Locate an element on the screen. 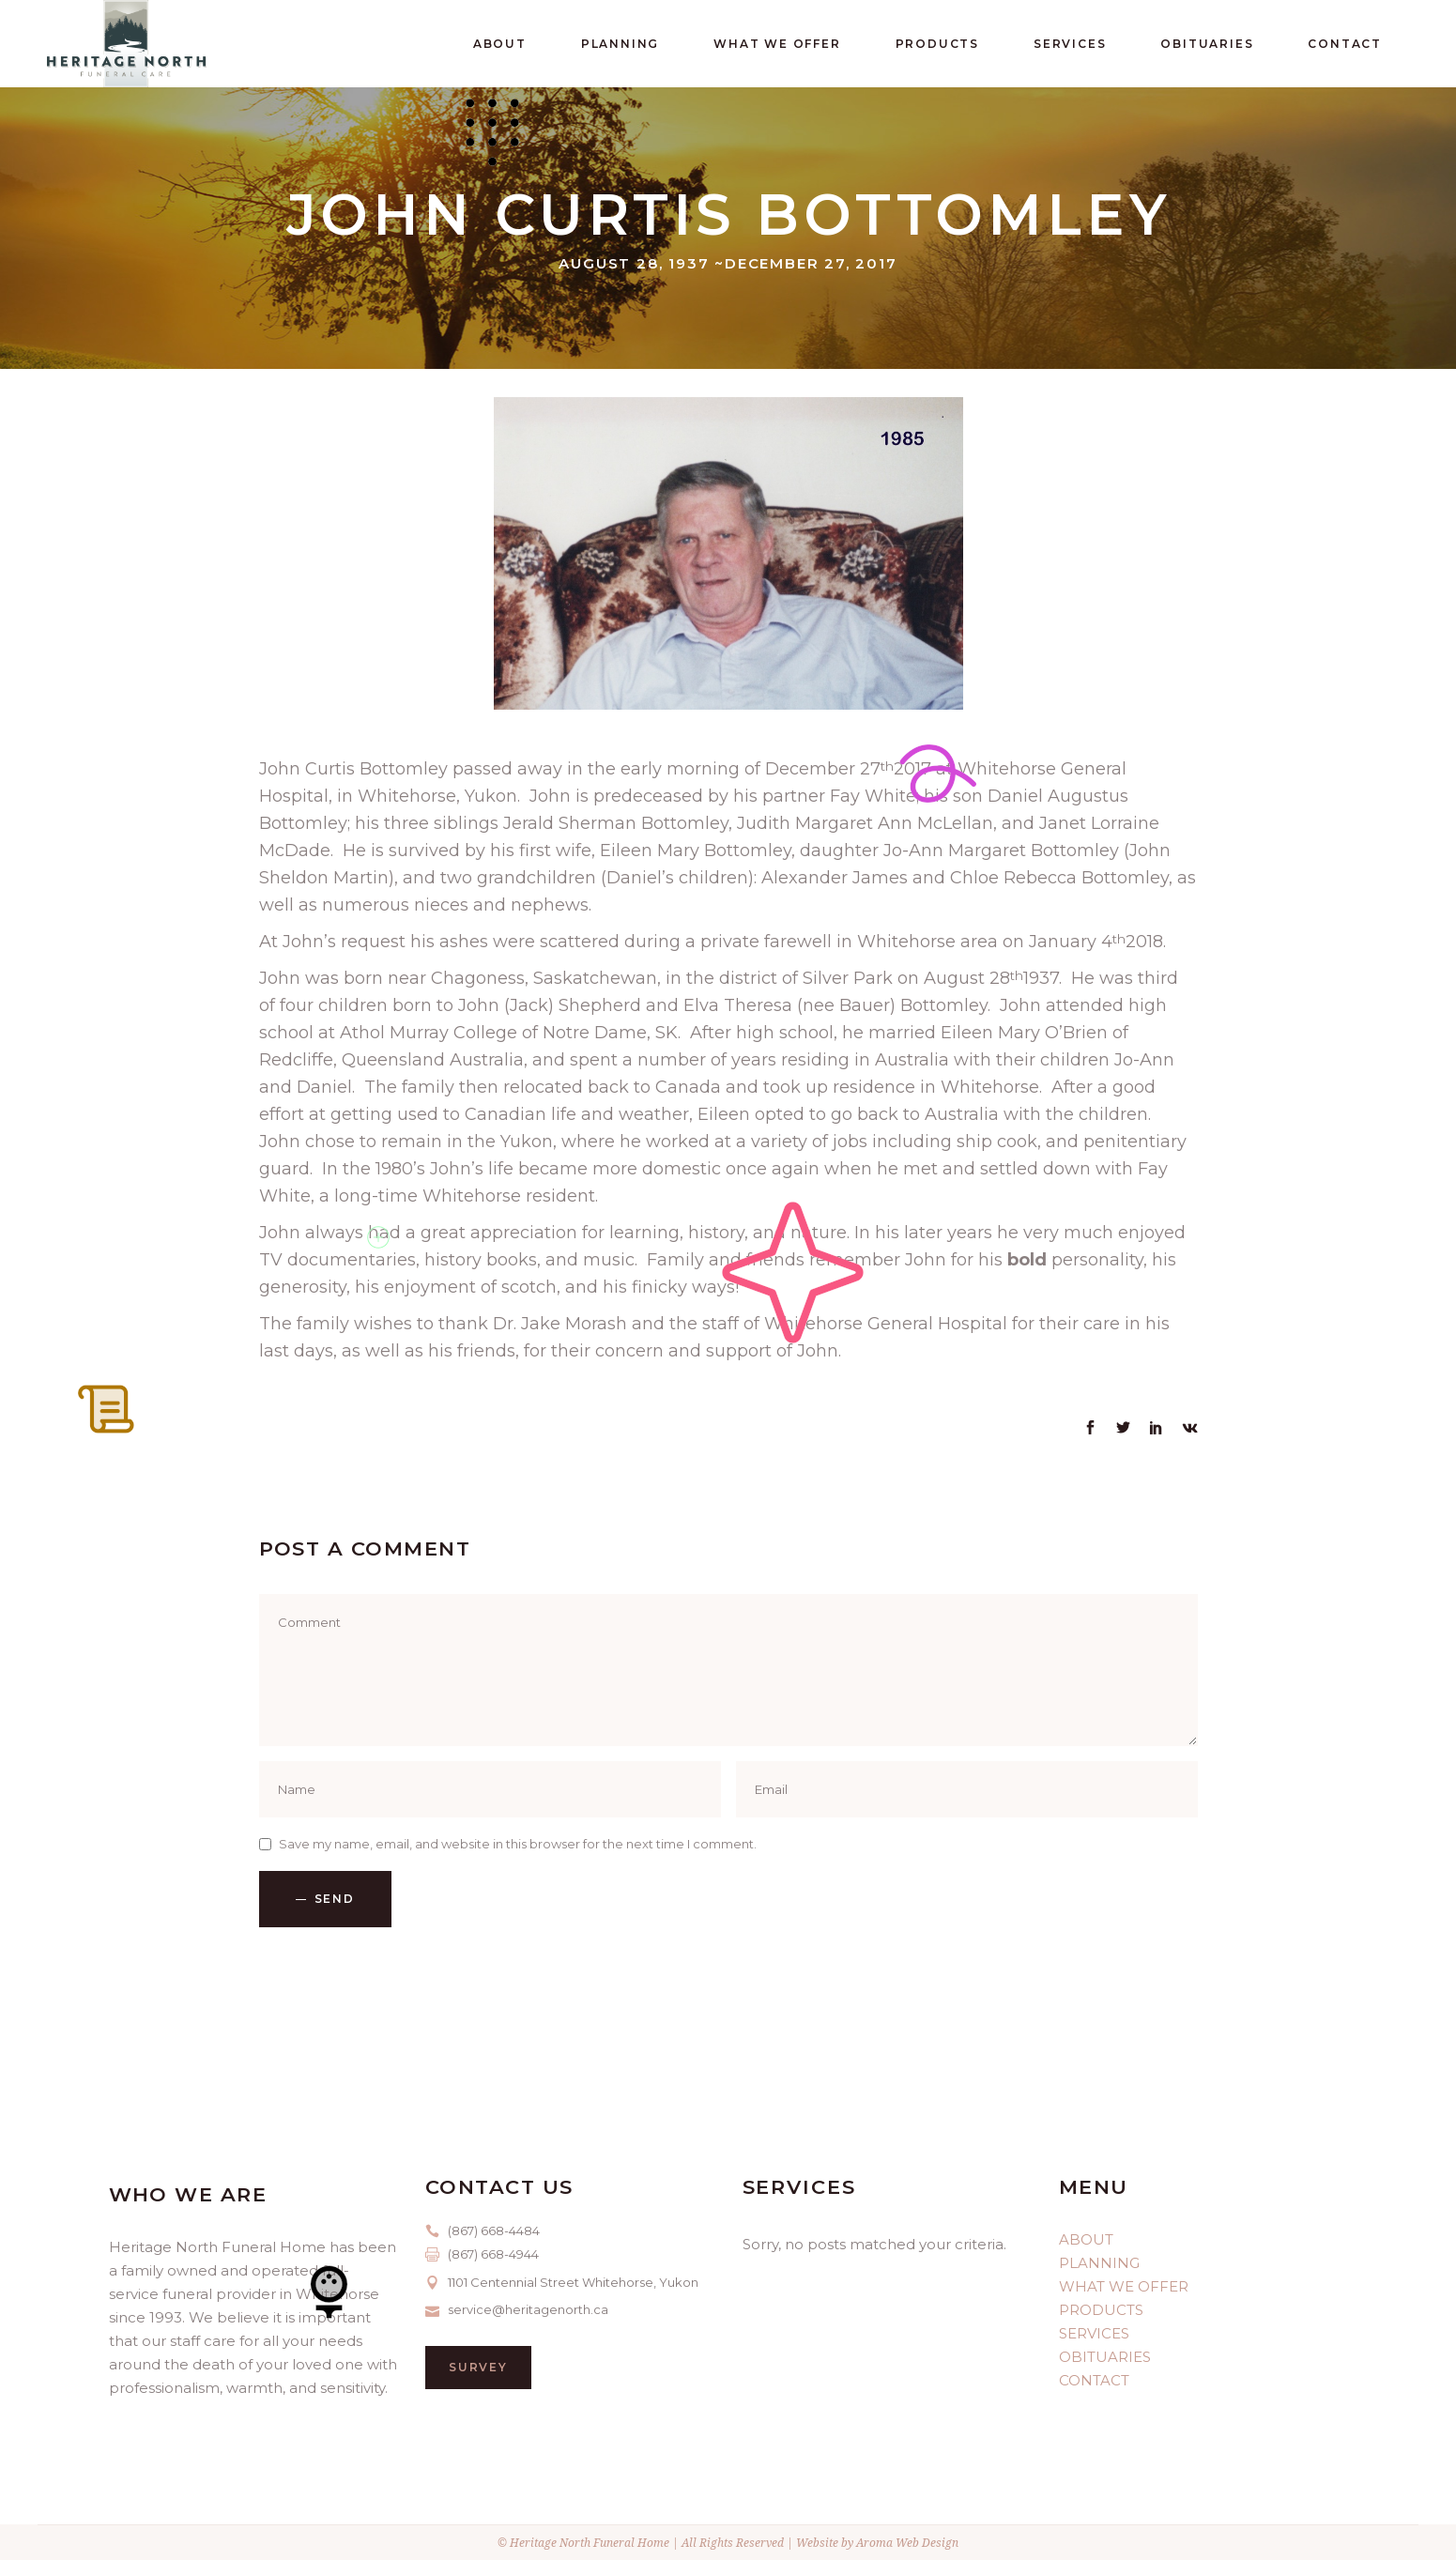 The height and width of the screenshot is (2560, 1456). add a new item is located at coordinates (378, 1237).